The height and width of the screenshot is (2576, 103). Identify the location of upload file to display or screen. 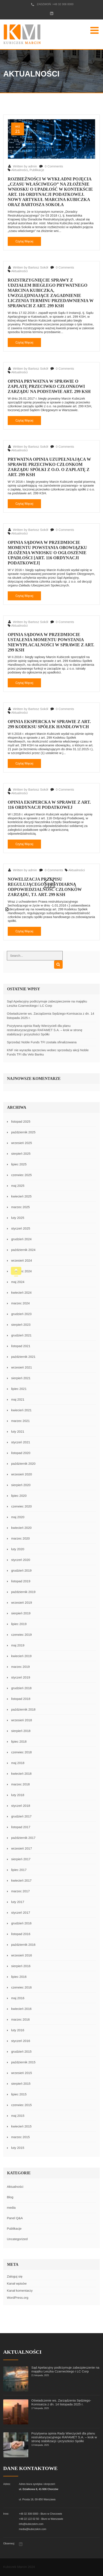
(16, 1271).